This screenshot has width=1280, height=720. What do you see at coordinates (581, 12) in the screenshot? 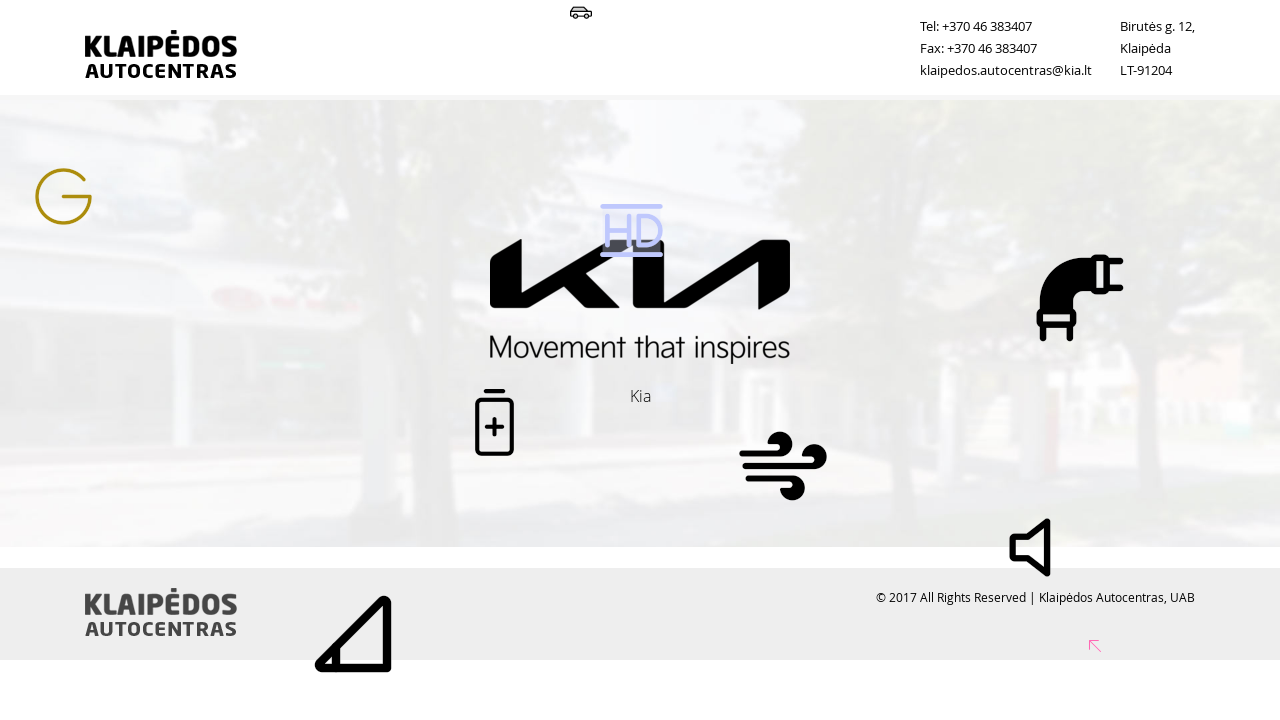
I see `access vehicle or car settings` at bounding box center [581, 12].